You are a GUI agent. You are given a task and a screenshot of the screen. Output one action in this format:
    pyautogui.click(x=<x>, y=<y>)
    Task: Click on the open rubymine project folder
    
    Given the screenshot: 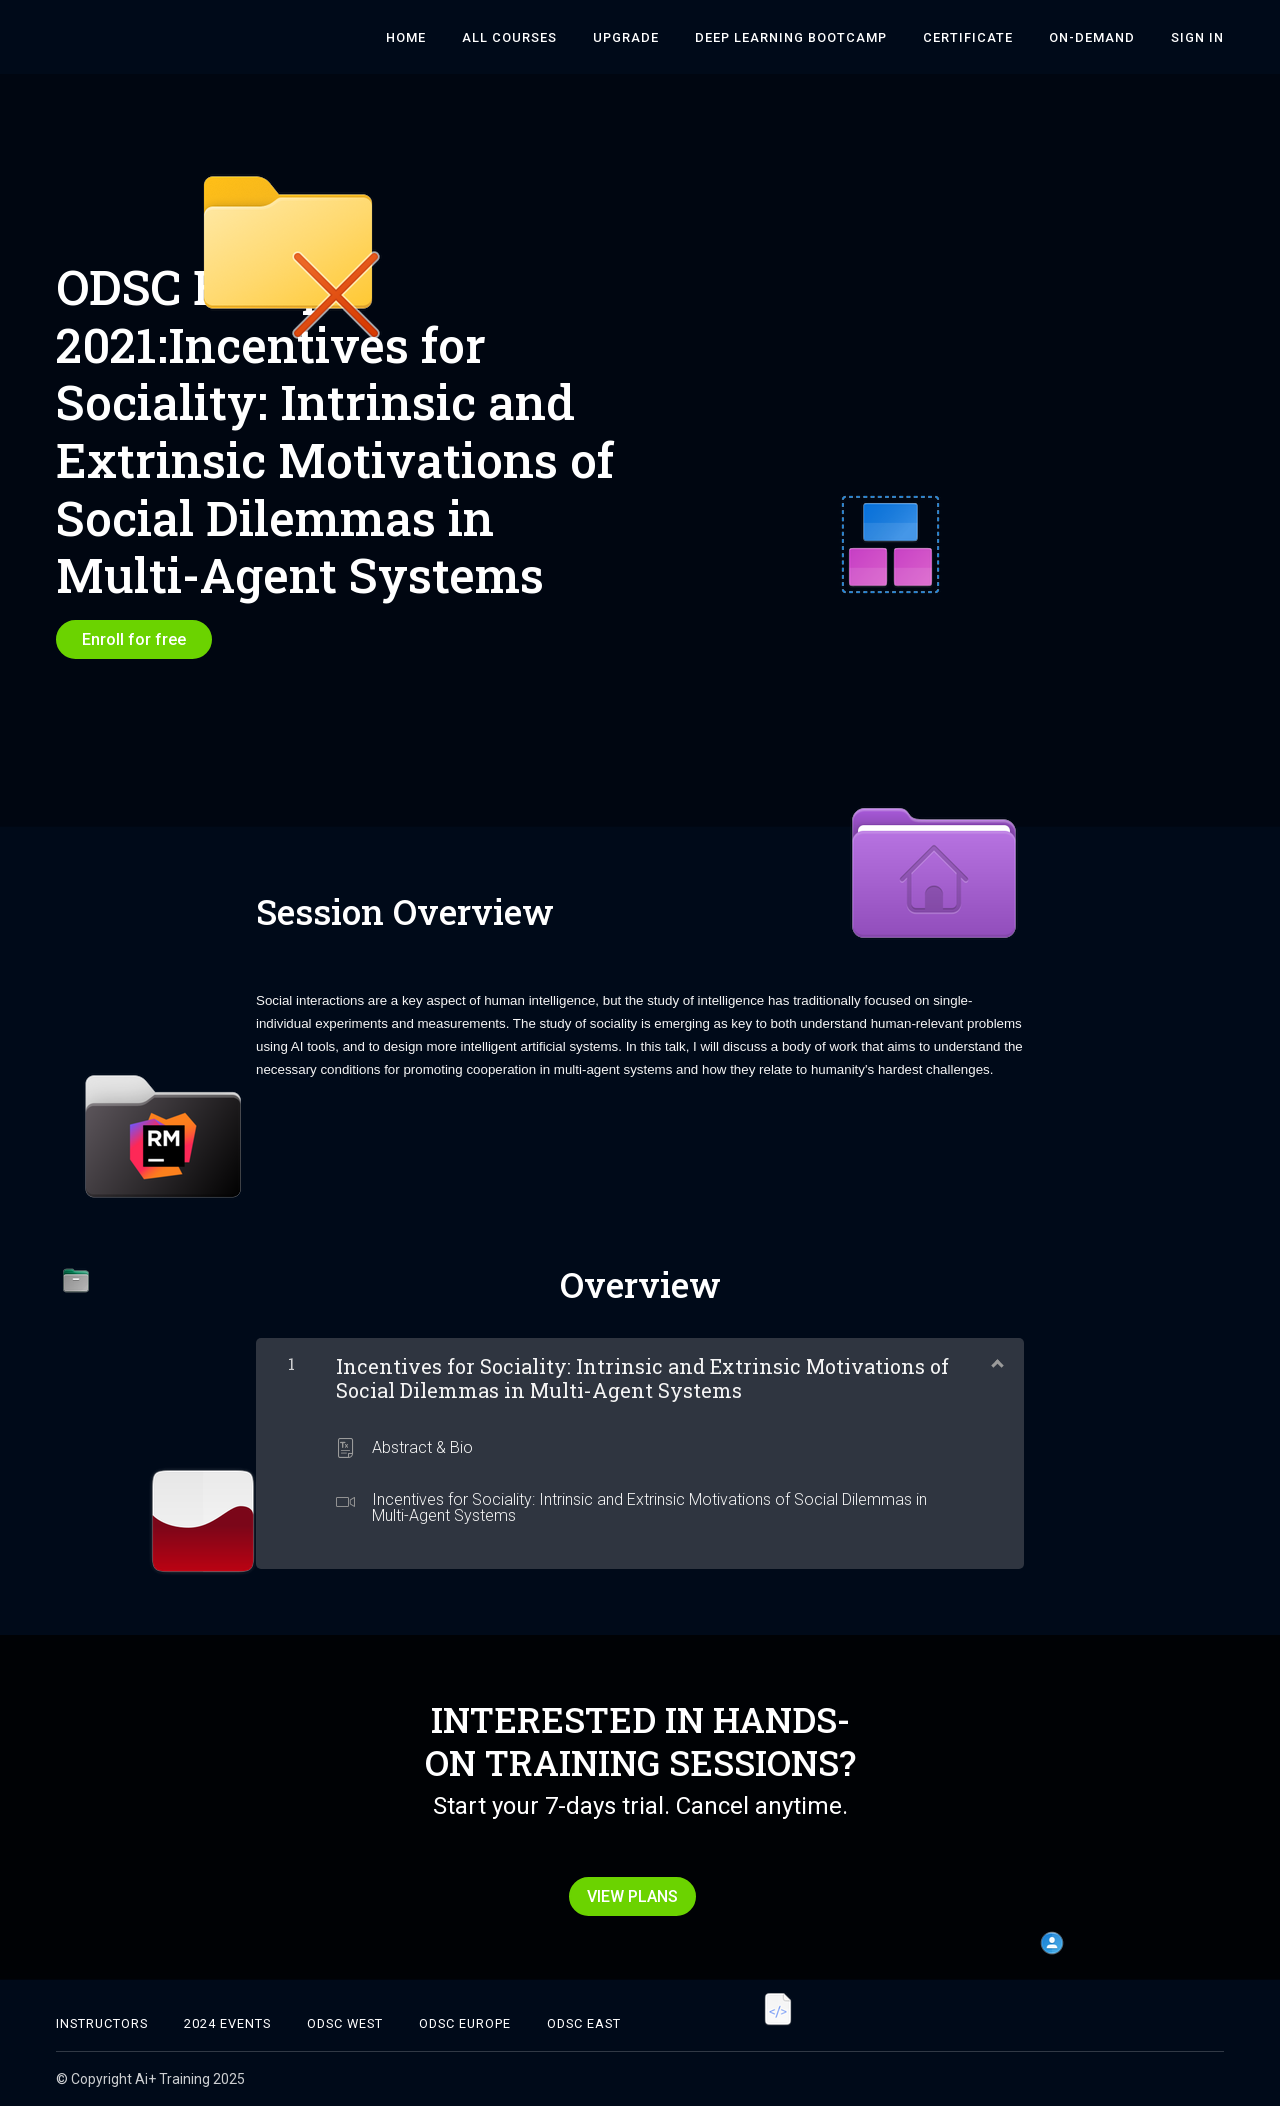 What is the action you would take?
    pyautogui.click(x=162, y=1140)
    